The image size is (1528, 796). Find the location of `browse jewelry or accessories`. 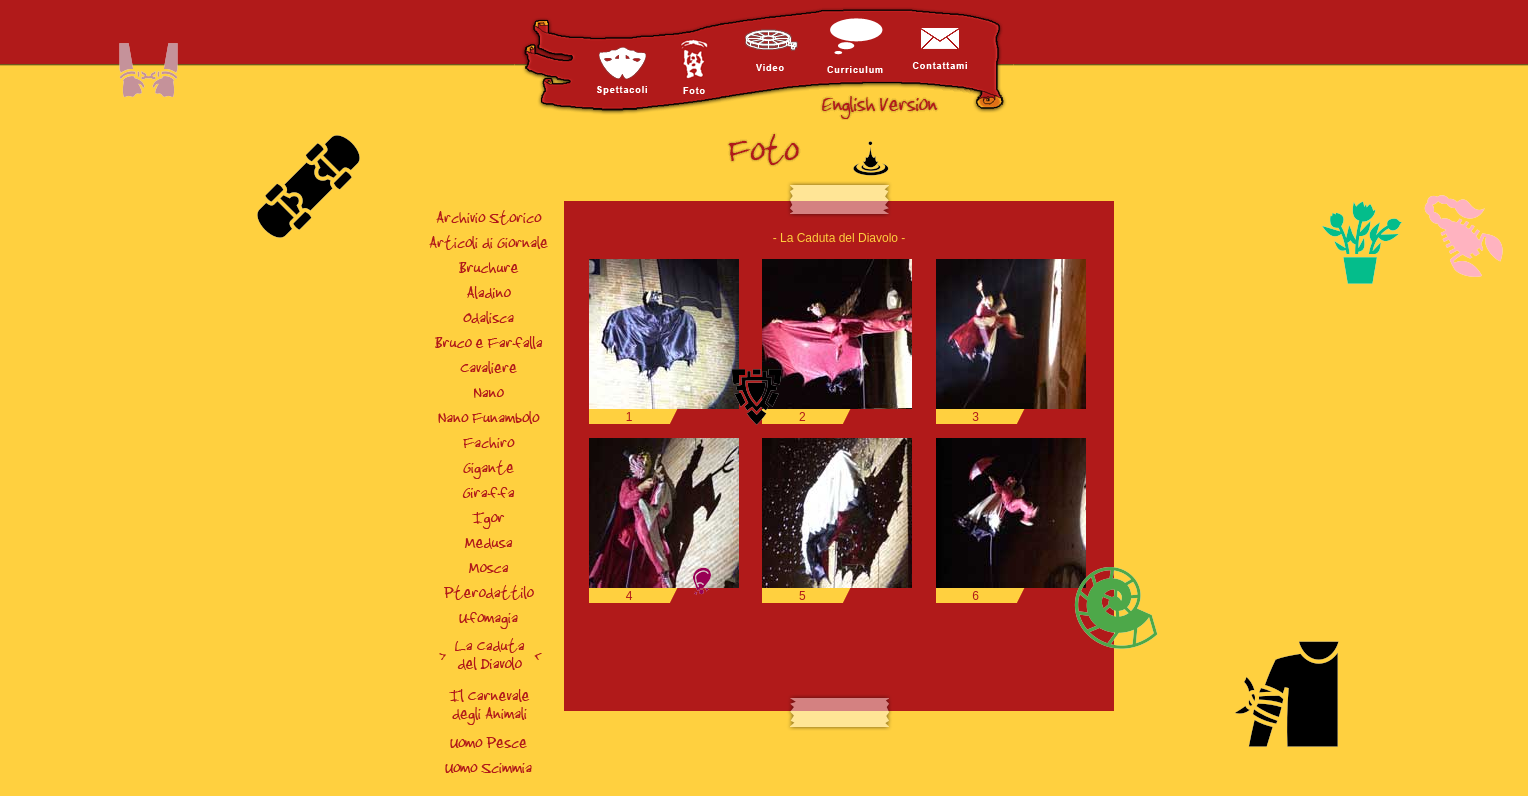

browse jewelry or accessories is located at coordinates (701, 581).